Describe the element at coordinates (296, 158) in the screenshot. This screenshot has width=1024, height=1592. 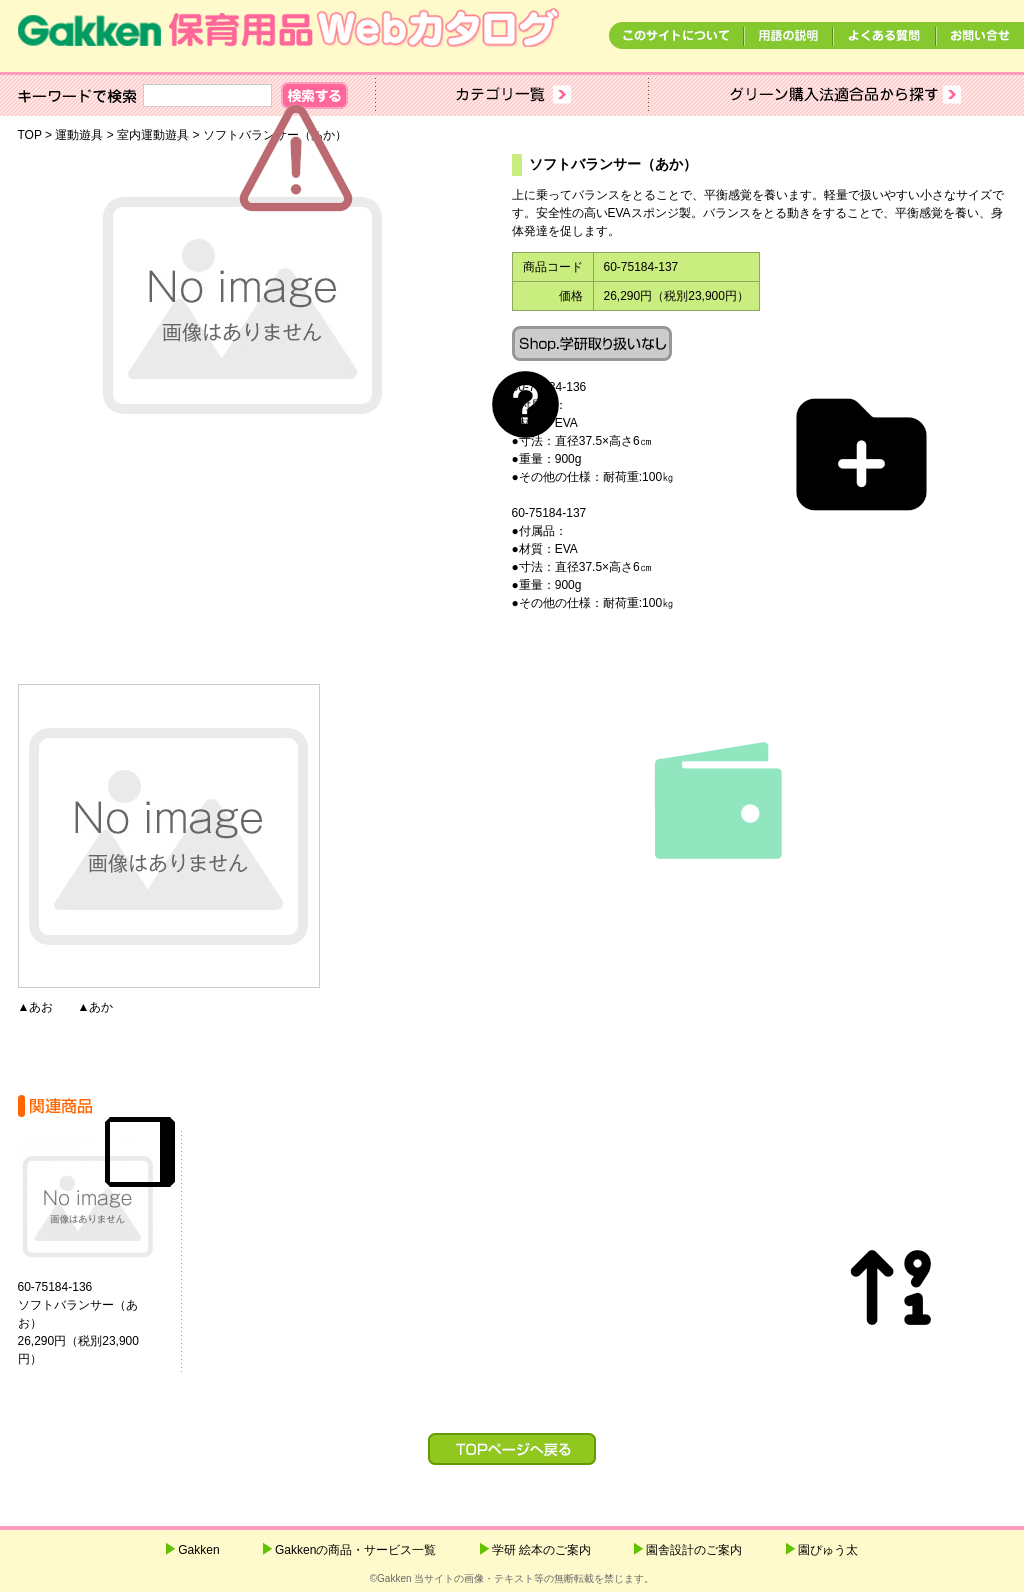
I see `indicates a warning or caution state` at that location.